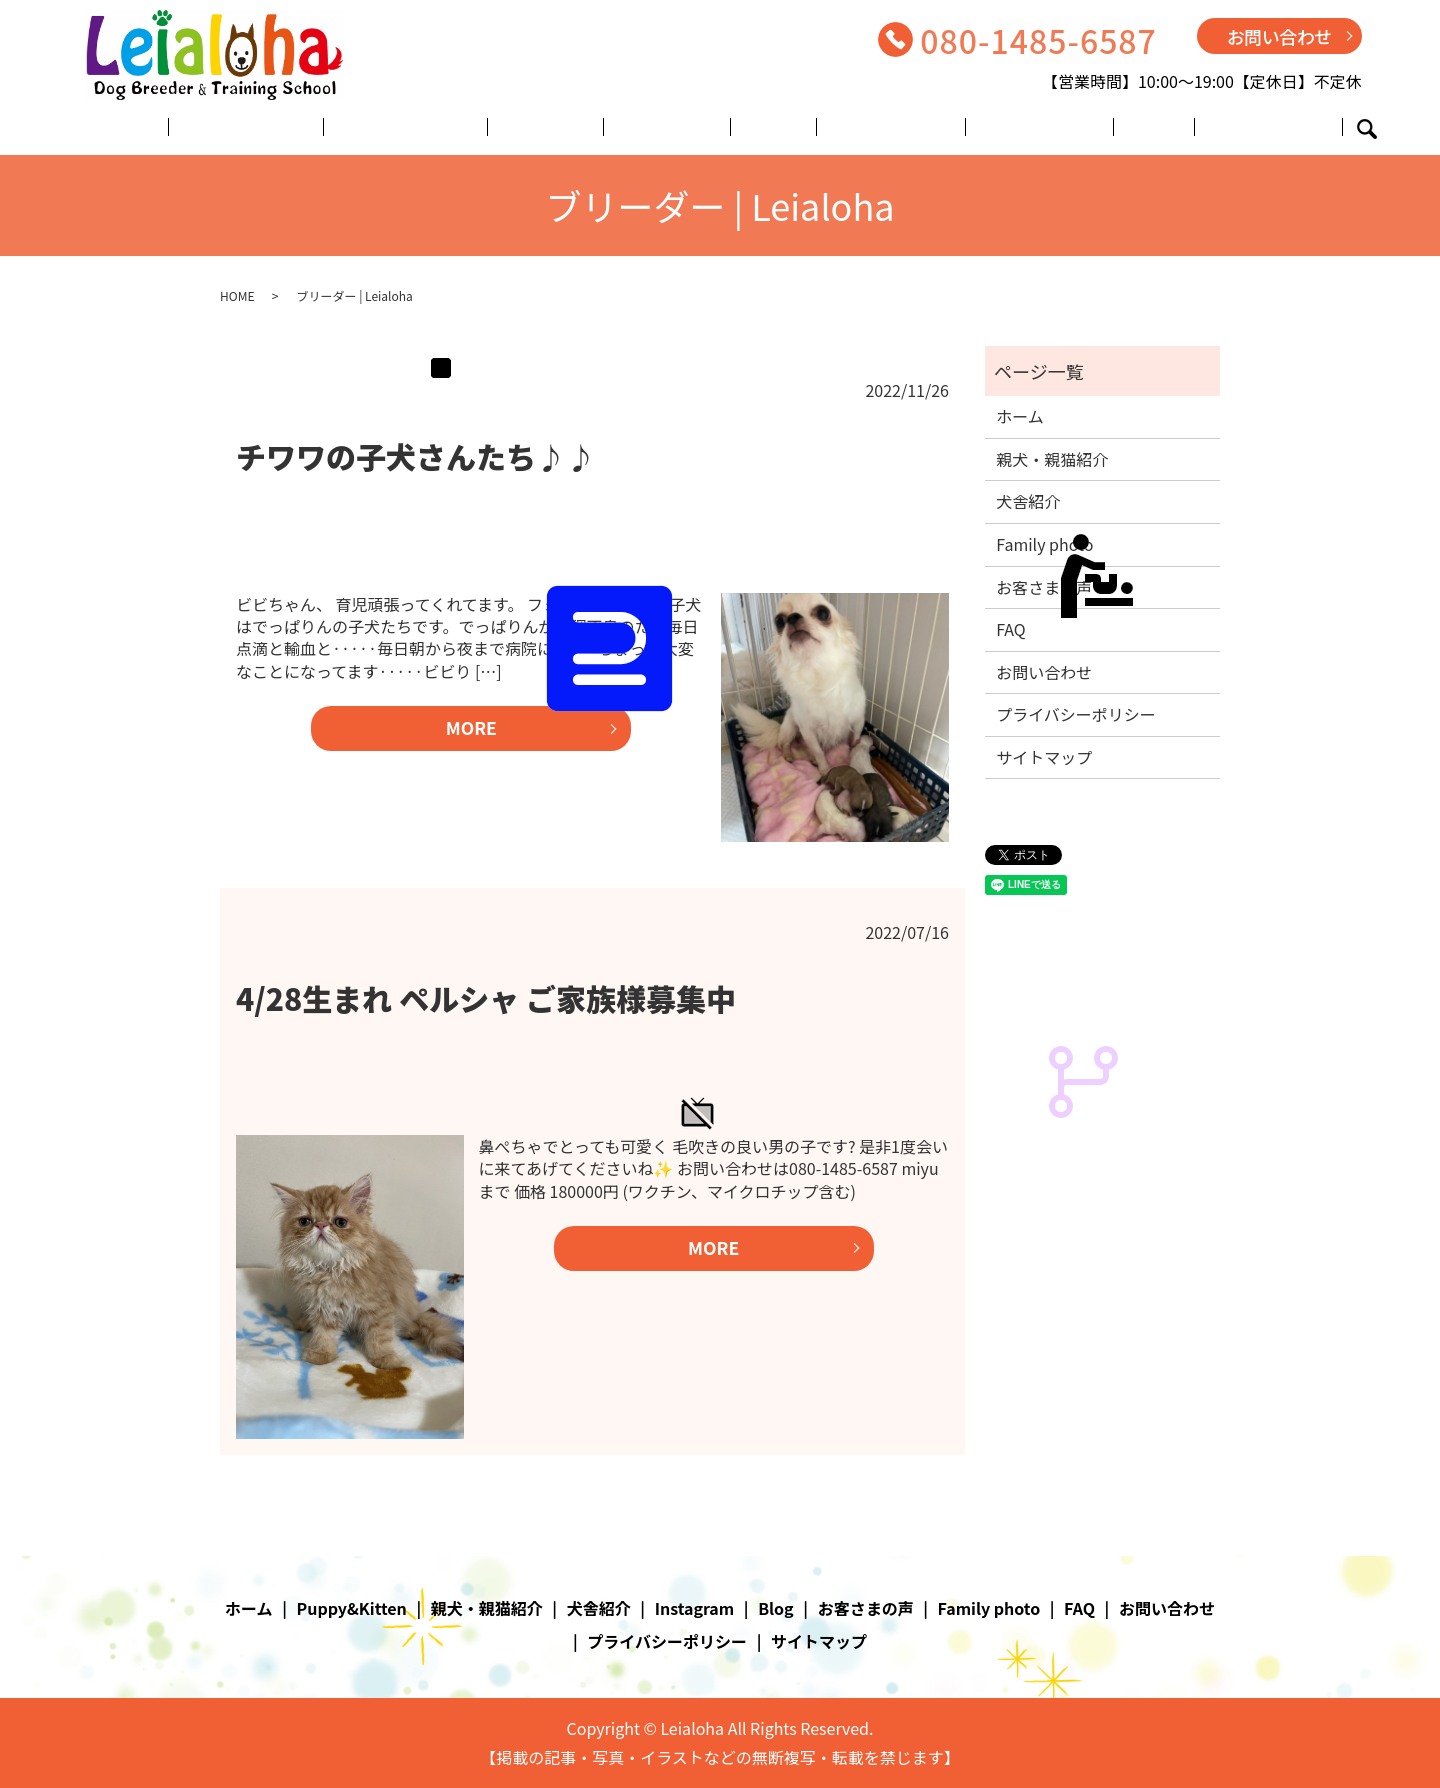 Image resolution: width=1440 pixels, height=1788 pixels. What do you see at coordinates (609, 648) in the screenshot?
I see `indicates a superset relationship in mathematical notation` at bounding box center [609, 648].